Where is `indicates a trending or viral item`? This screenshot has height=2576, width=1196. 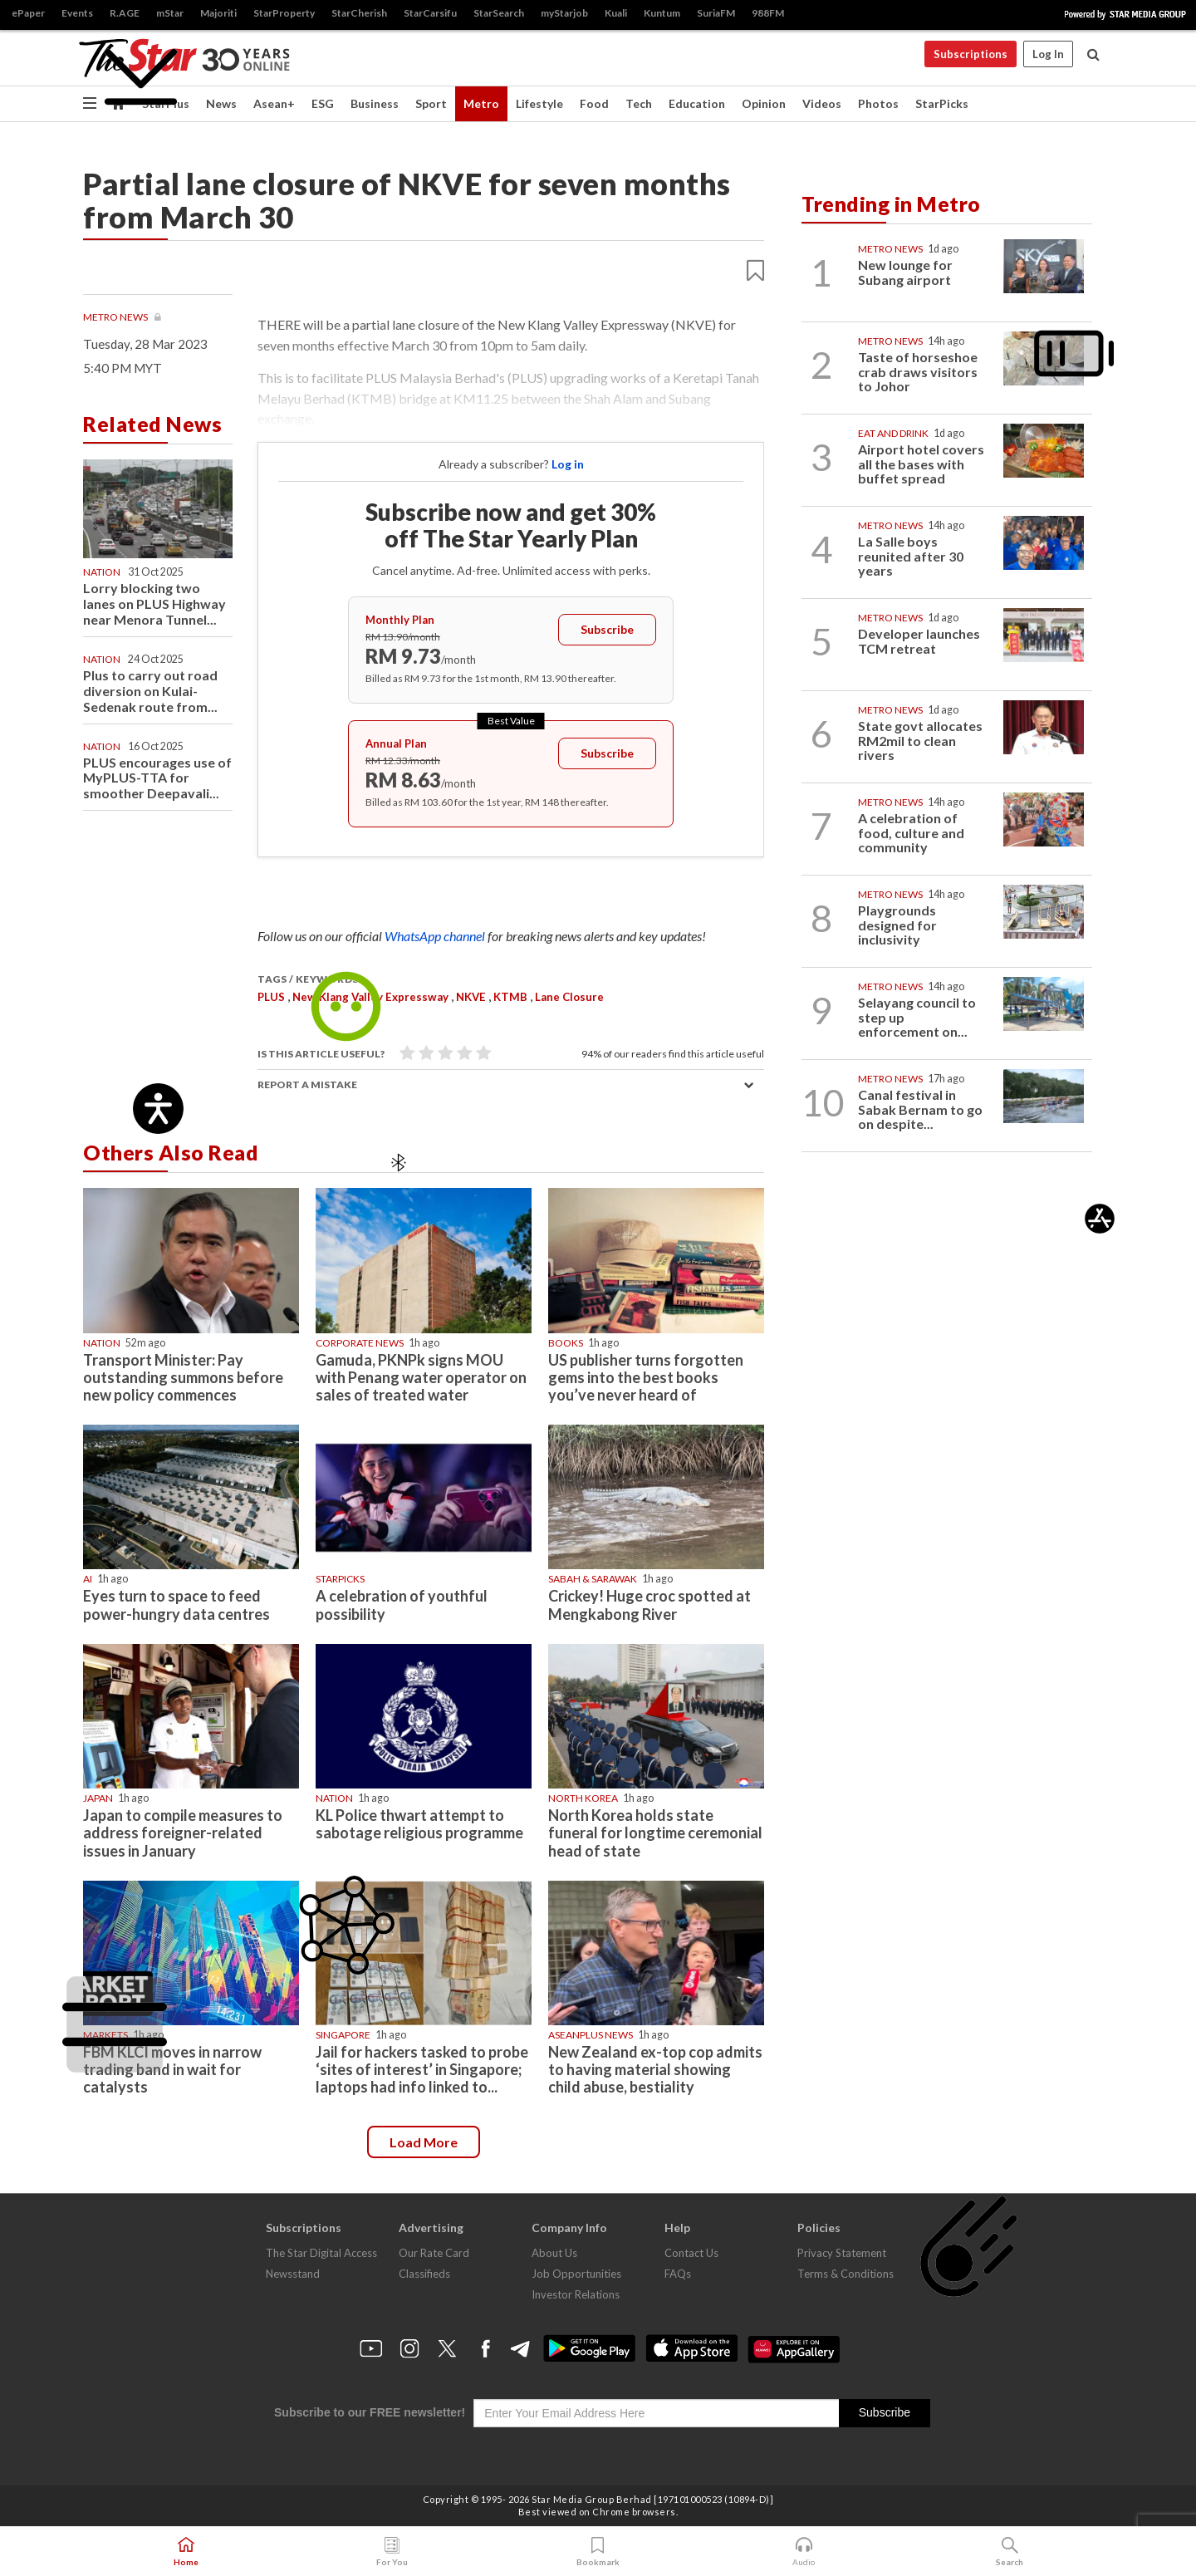 indicates a trending or viral item is located at coordinates (968, 2248).